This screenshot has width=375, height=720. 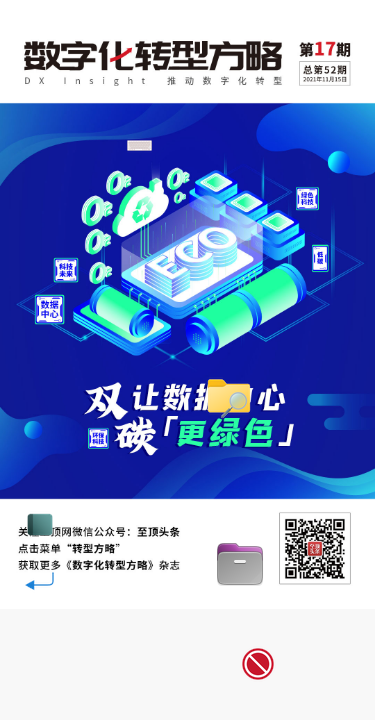 What do you see at coordinates (229, 397) in the screenshot?
I see `search within folder contents` at bounding box center [229, 397].